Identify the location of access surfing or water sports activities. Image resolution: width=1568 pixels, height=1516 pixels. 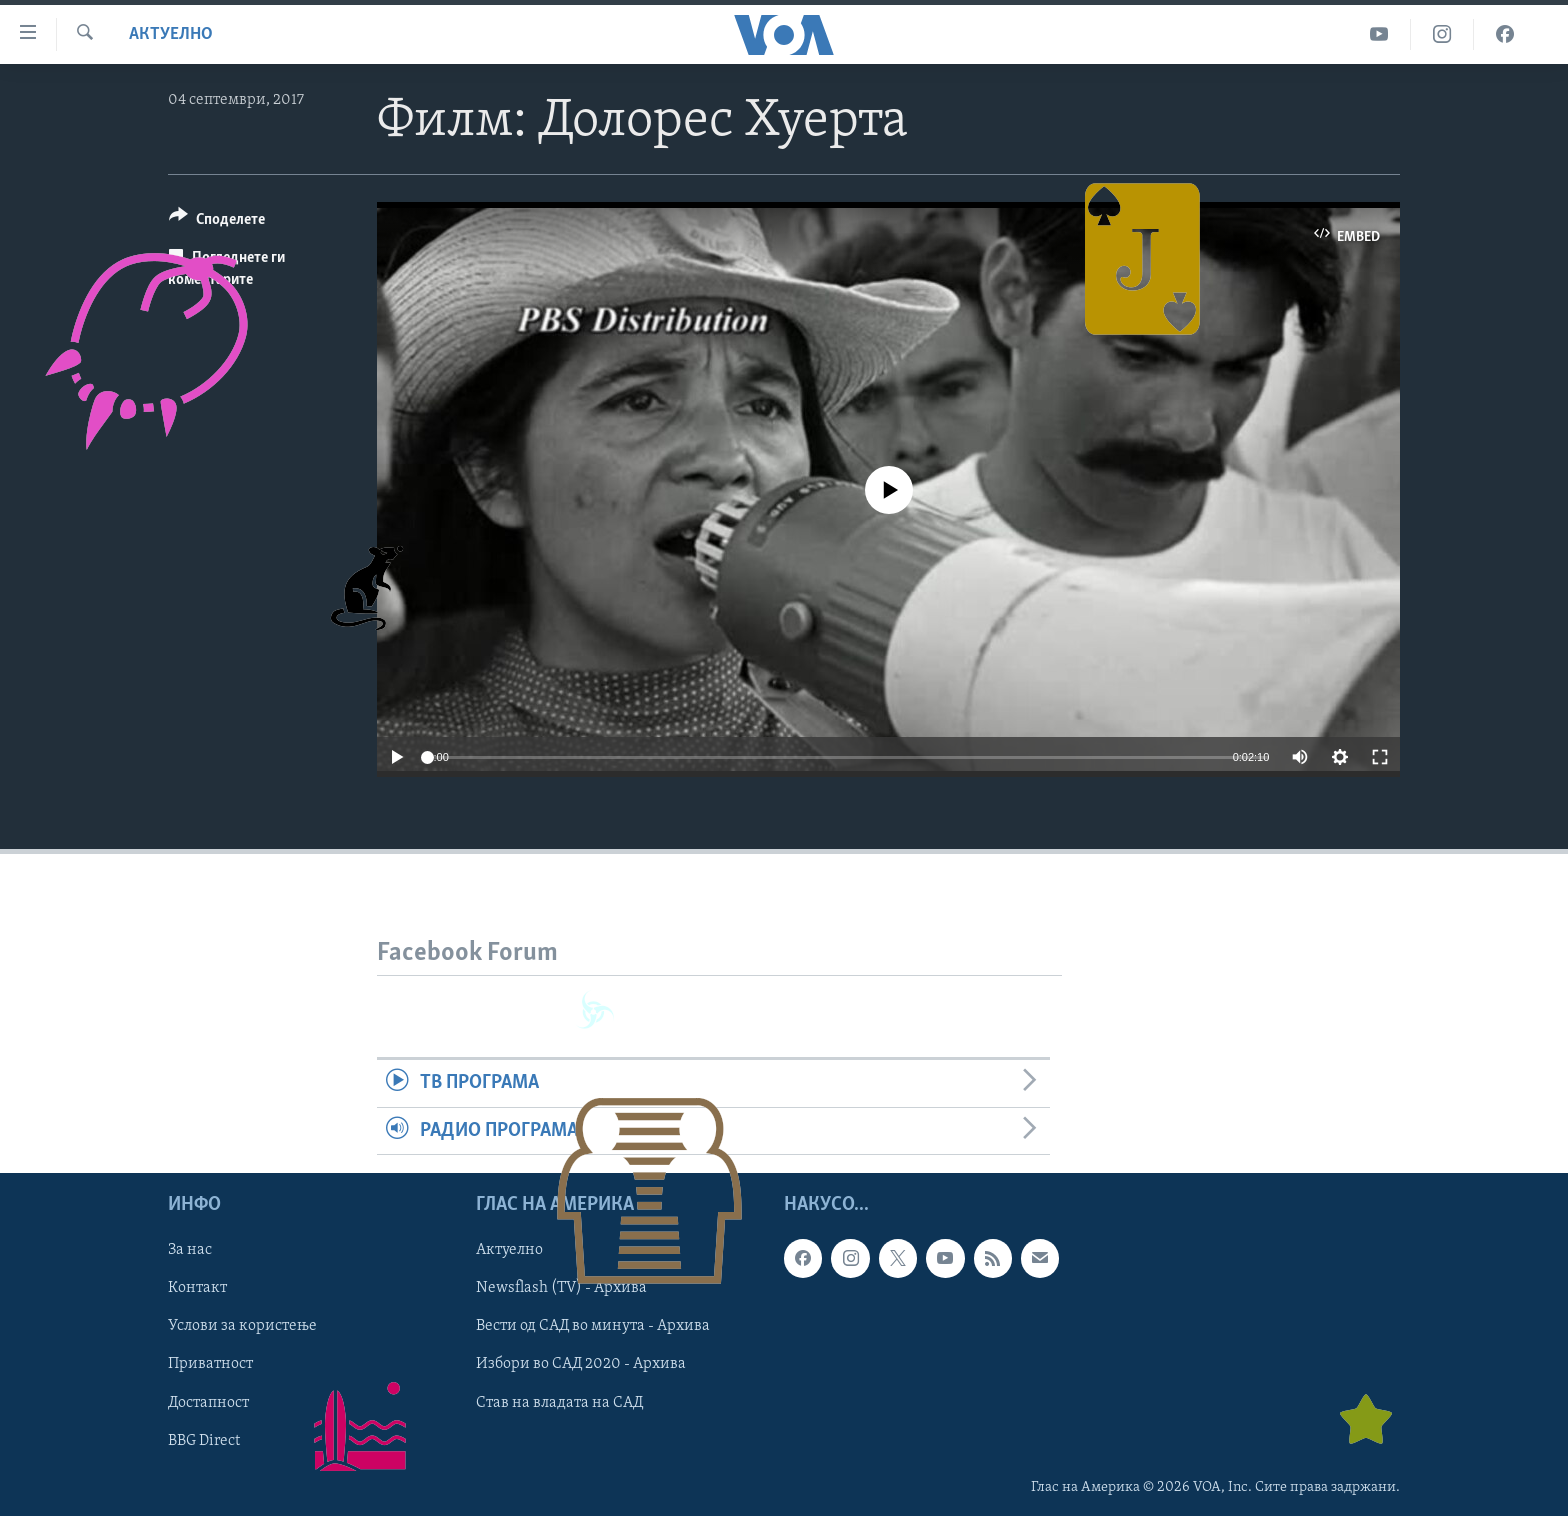
(360, 1425).